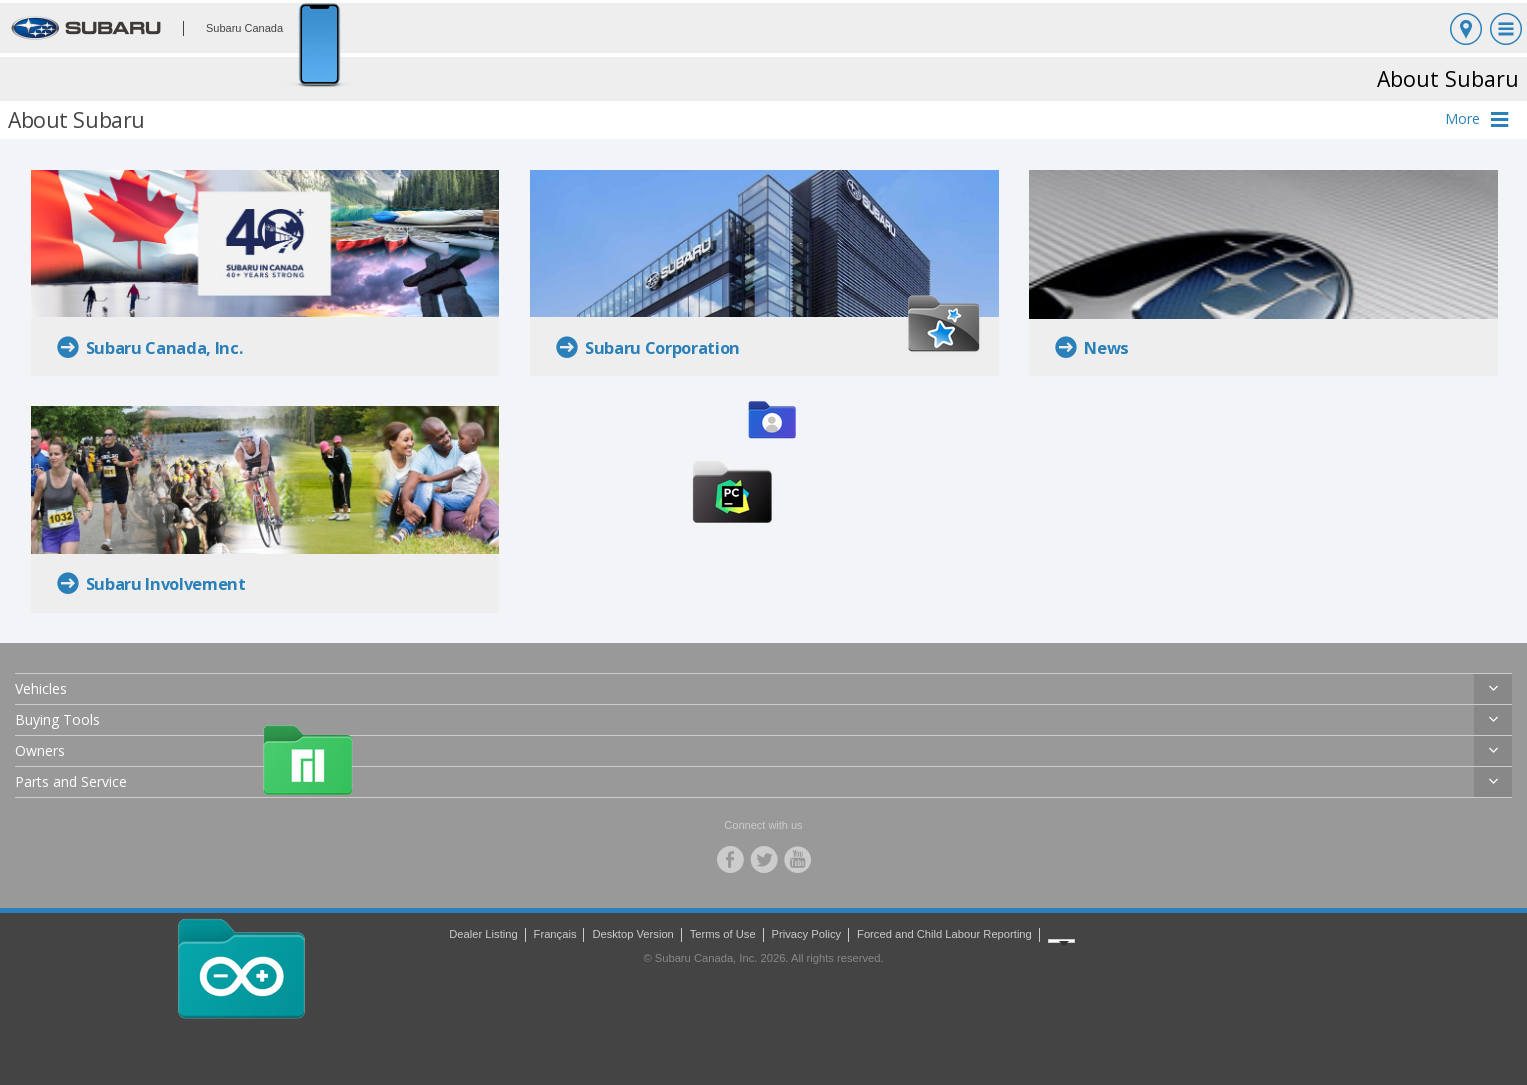 This screenshot has height=1085, width=1527. What do you see at coordinates (772, 421) in the screenshot?
I see `open user profile folder` at bounding box center [772, 421].